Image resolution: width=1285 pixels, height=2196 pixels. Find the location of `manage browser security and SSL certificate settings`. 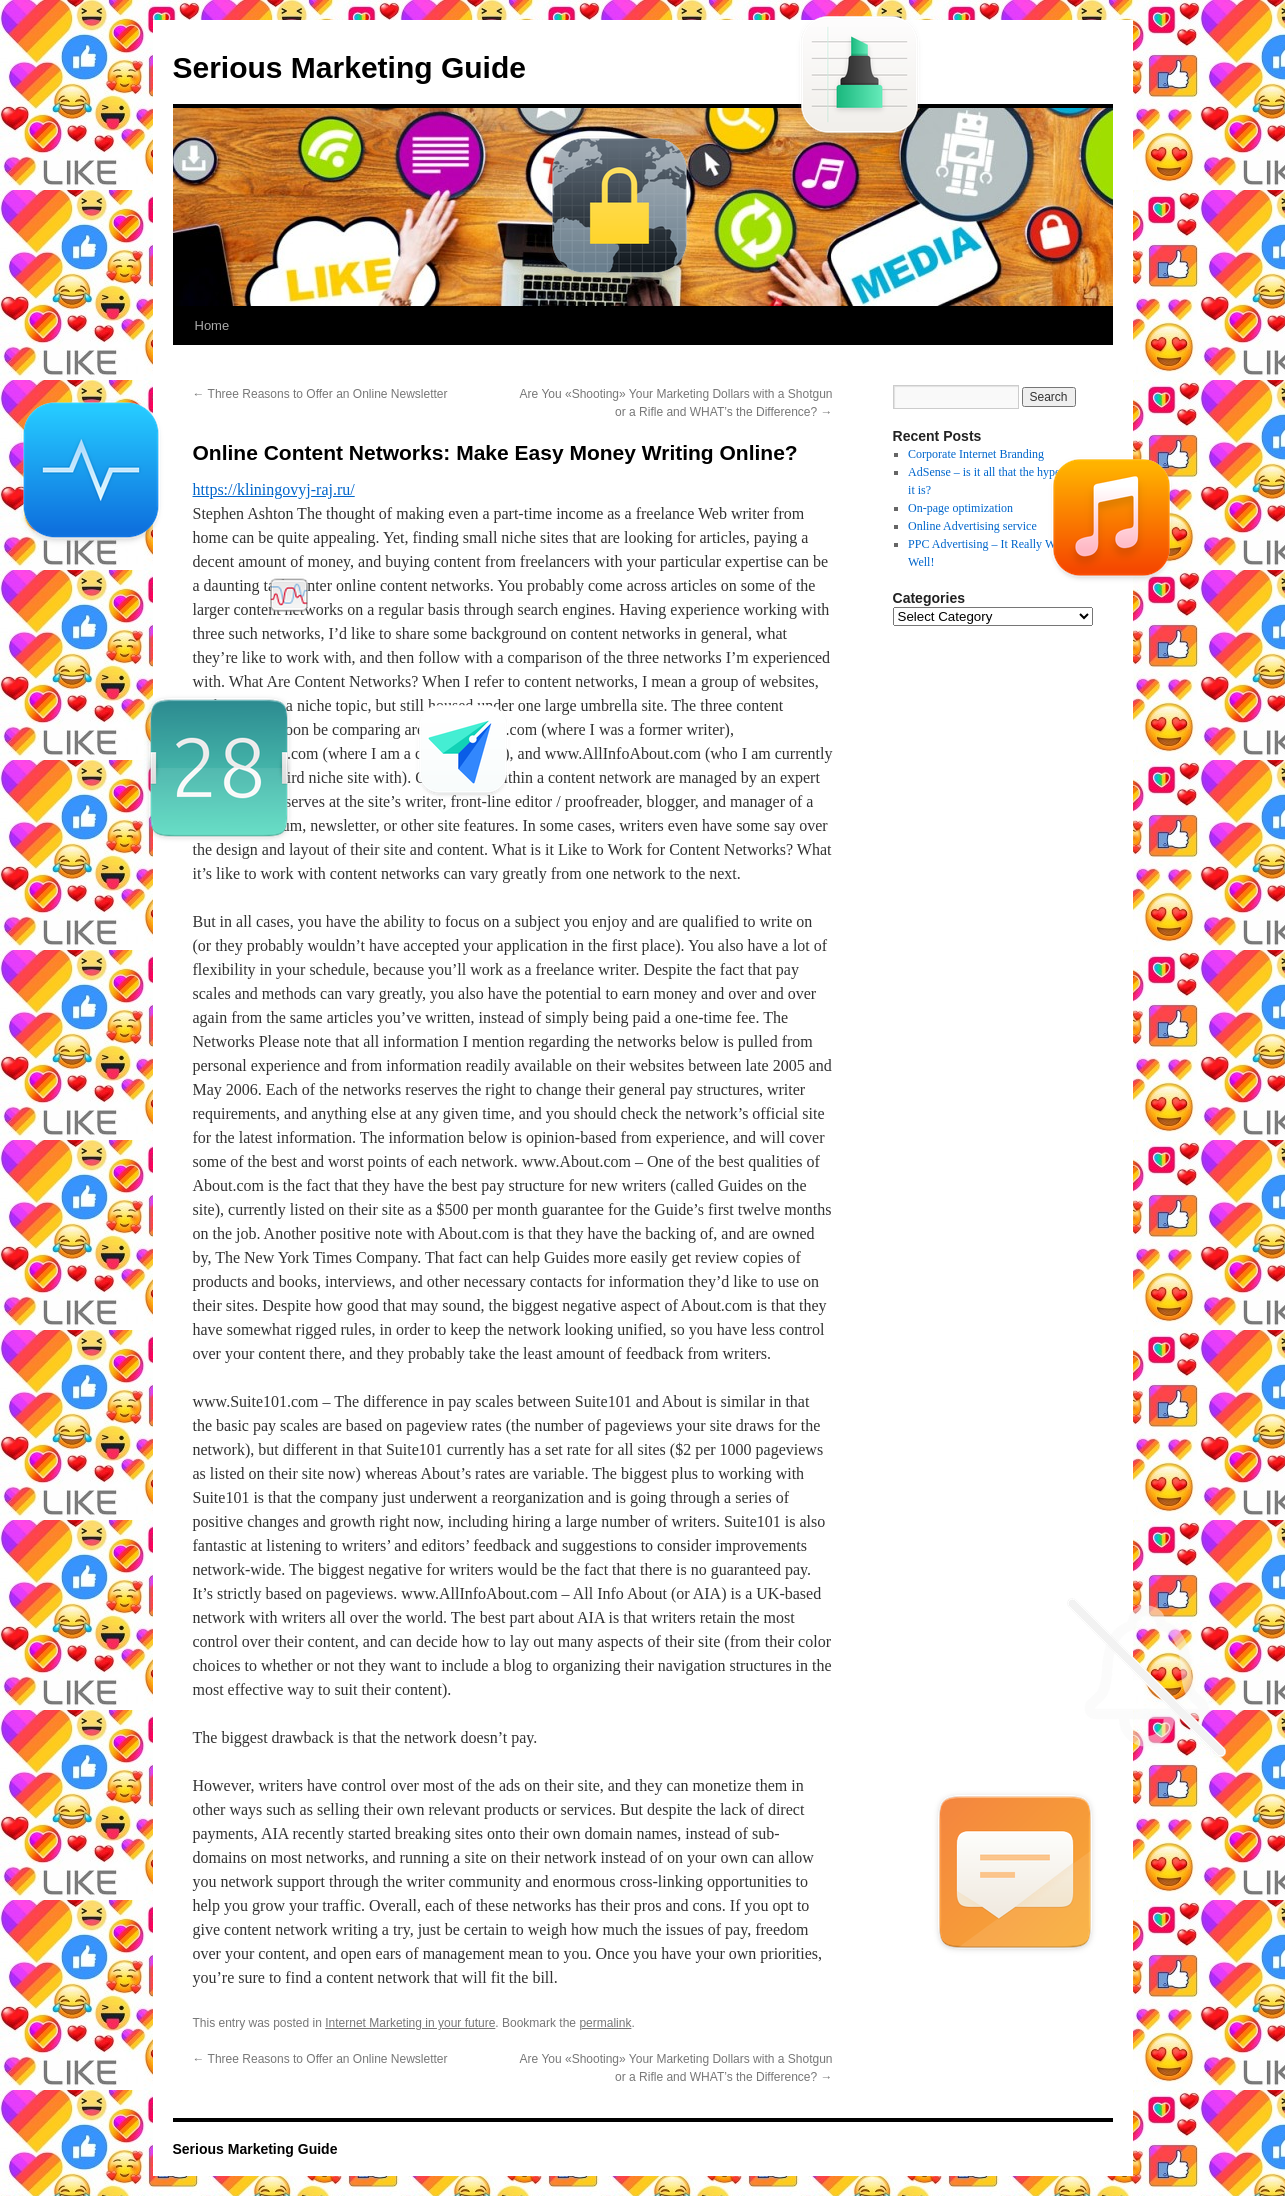

manage browser security and SSL certificate settings is located at coordinates (619, 205).